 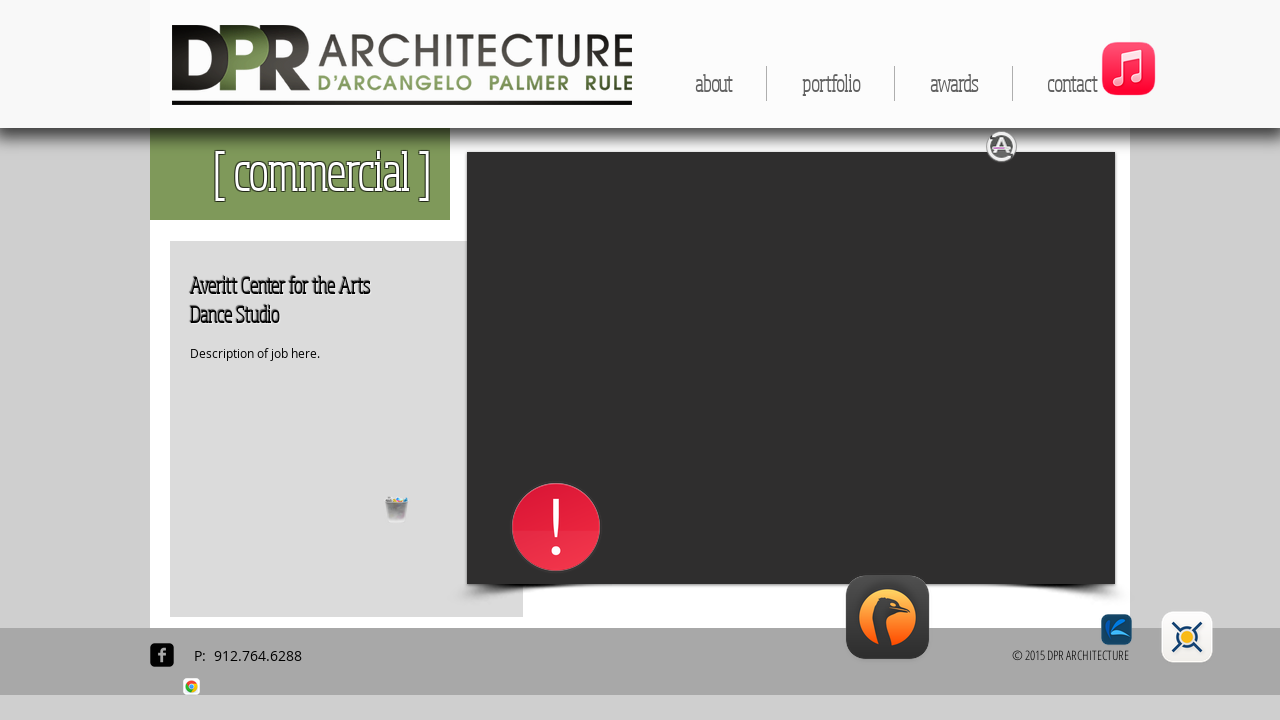 I want to click on trash bin containing deleted items, so click(x=396, y=510).